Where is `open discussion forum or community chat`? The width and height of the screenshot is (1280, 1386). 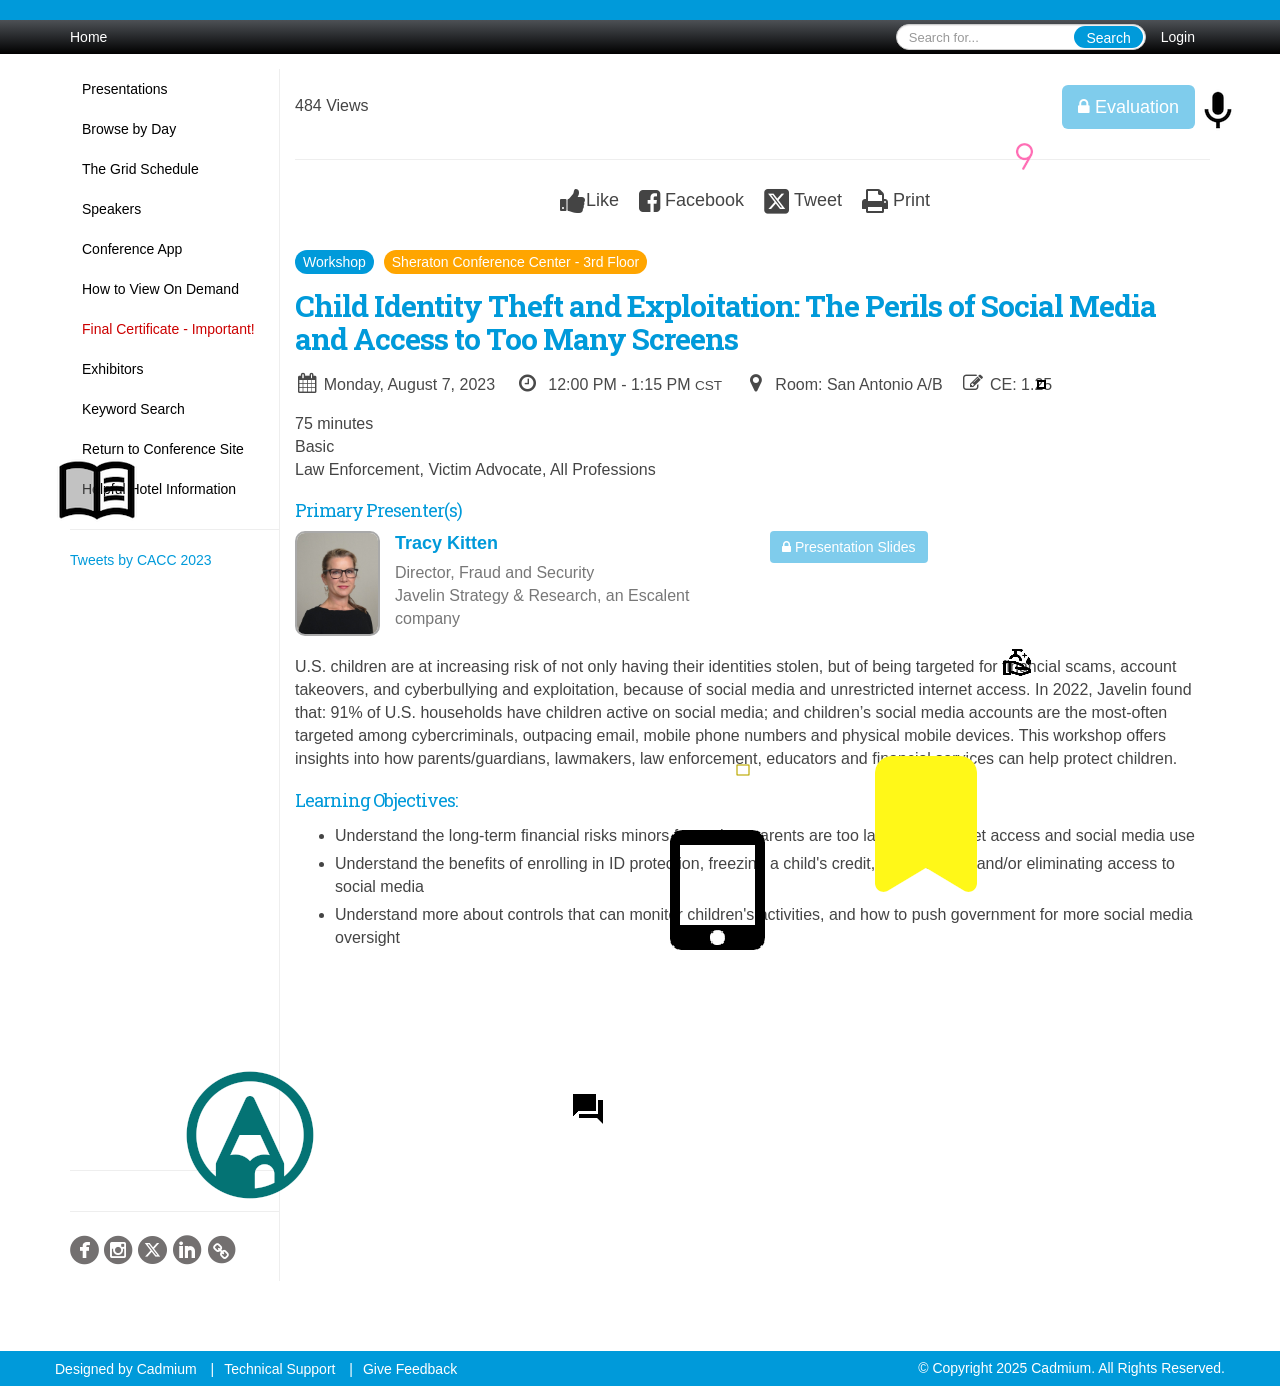 open discussion forum or community chat is located at coordinates (588, 1109).